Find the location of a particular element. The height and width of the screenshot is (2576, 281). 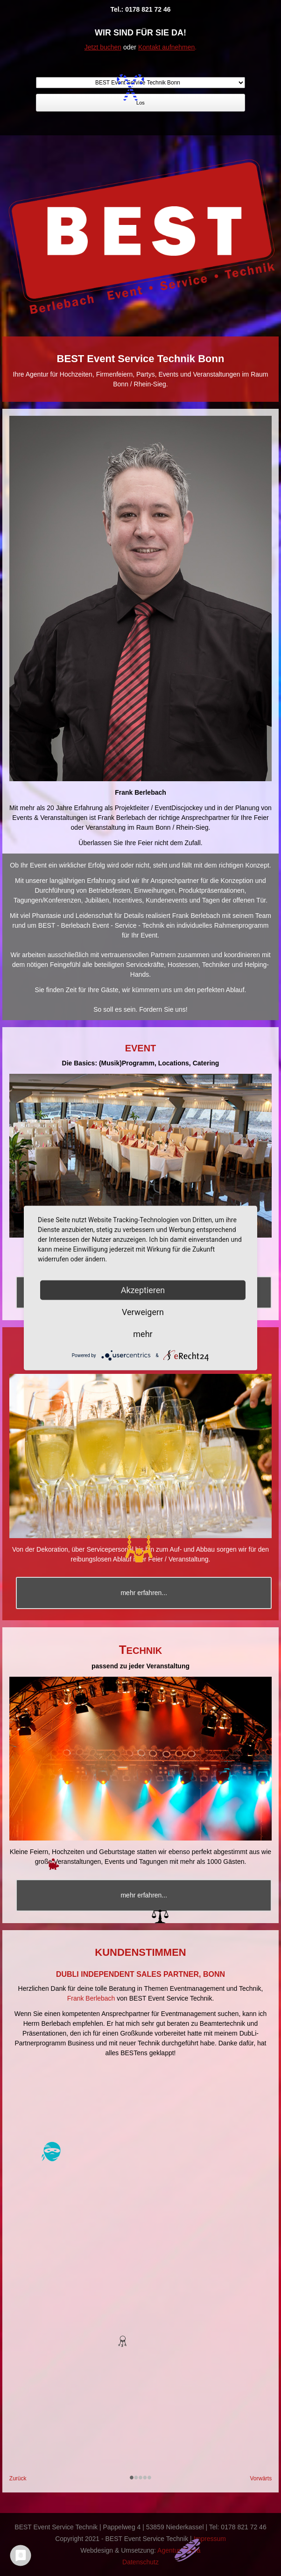

select ninja character class is located at coordinates (51, 2151).